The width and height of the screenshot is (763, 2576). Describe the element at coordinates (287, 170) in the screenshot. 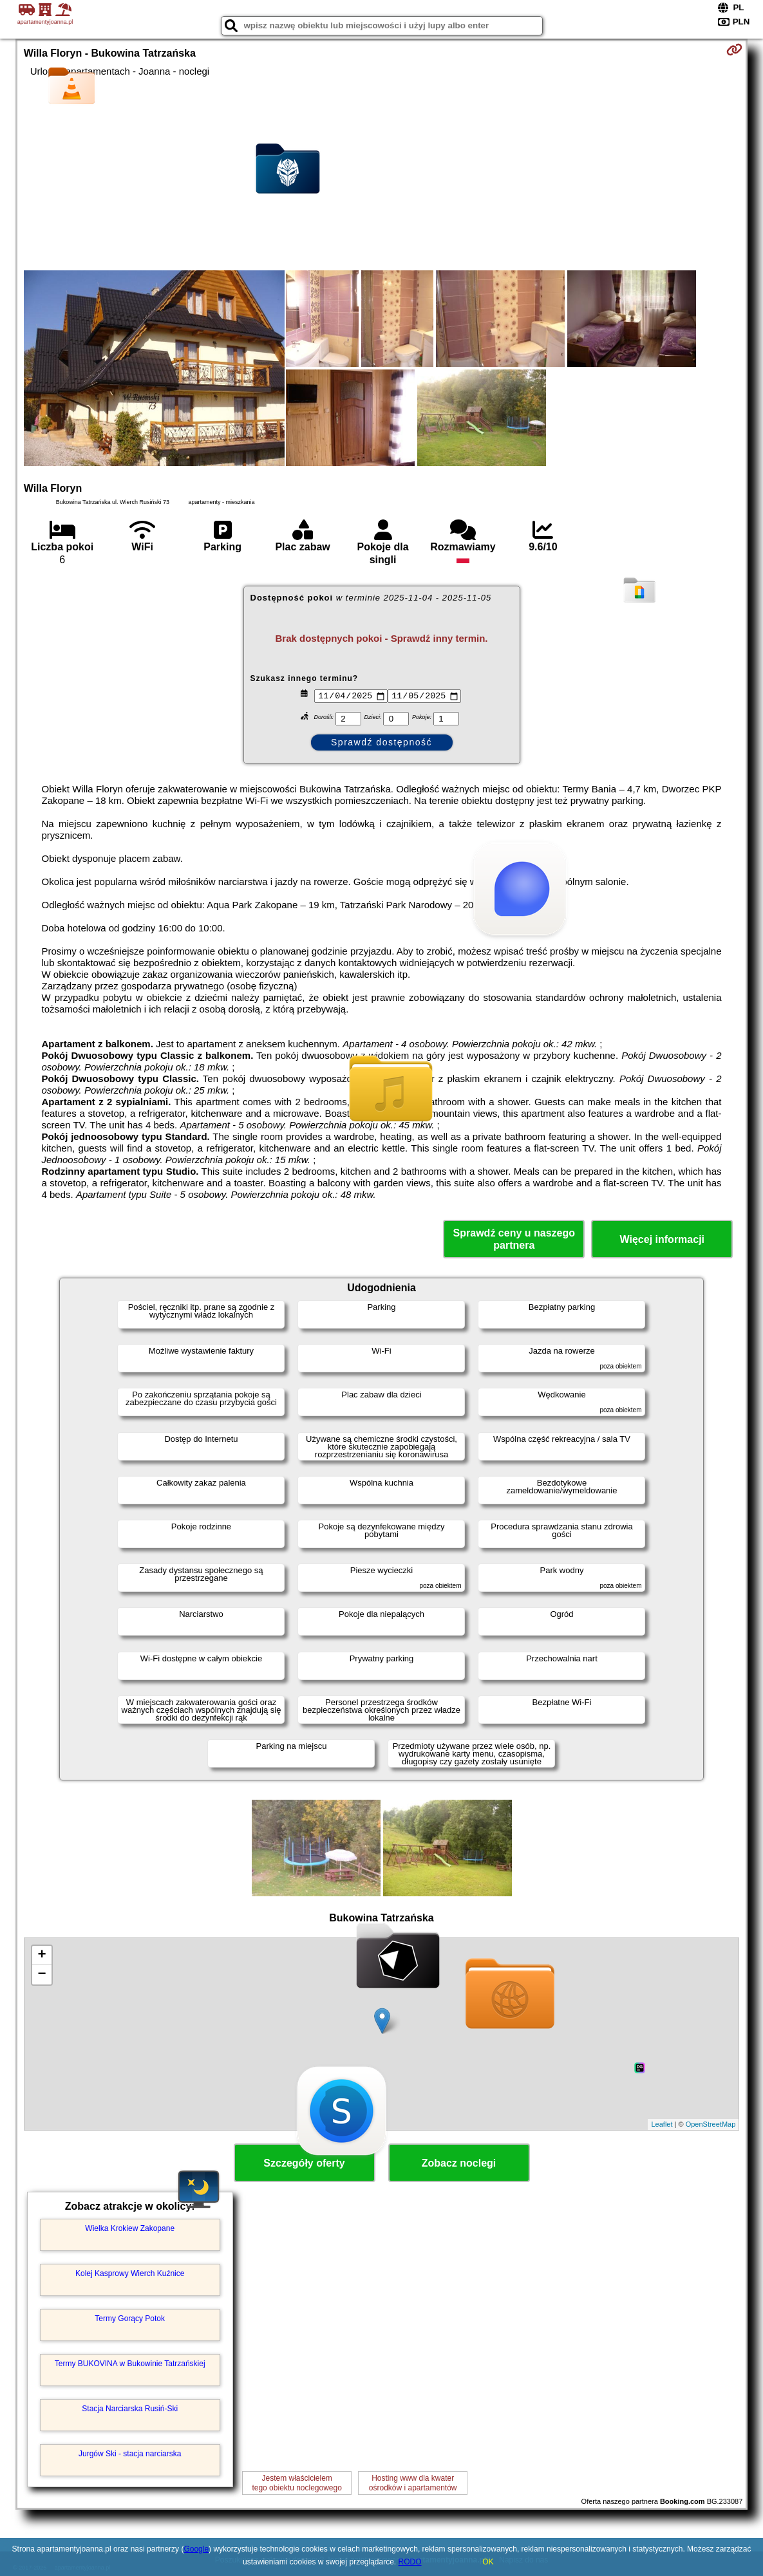

I see `open folder containing rexus gaming files` at that location.